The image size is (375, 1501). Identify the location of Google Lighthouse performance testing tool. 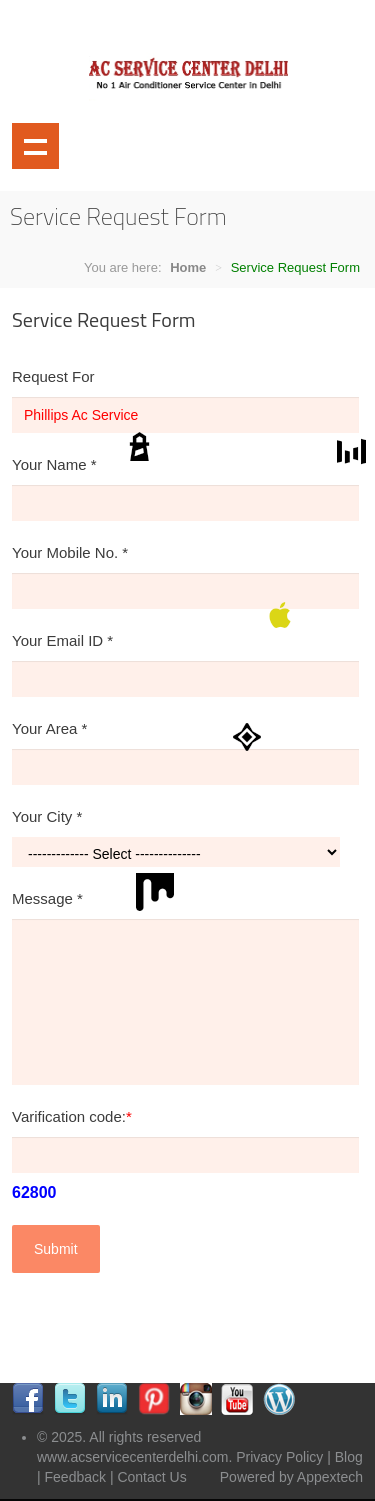
(139, 446).